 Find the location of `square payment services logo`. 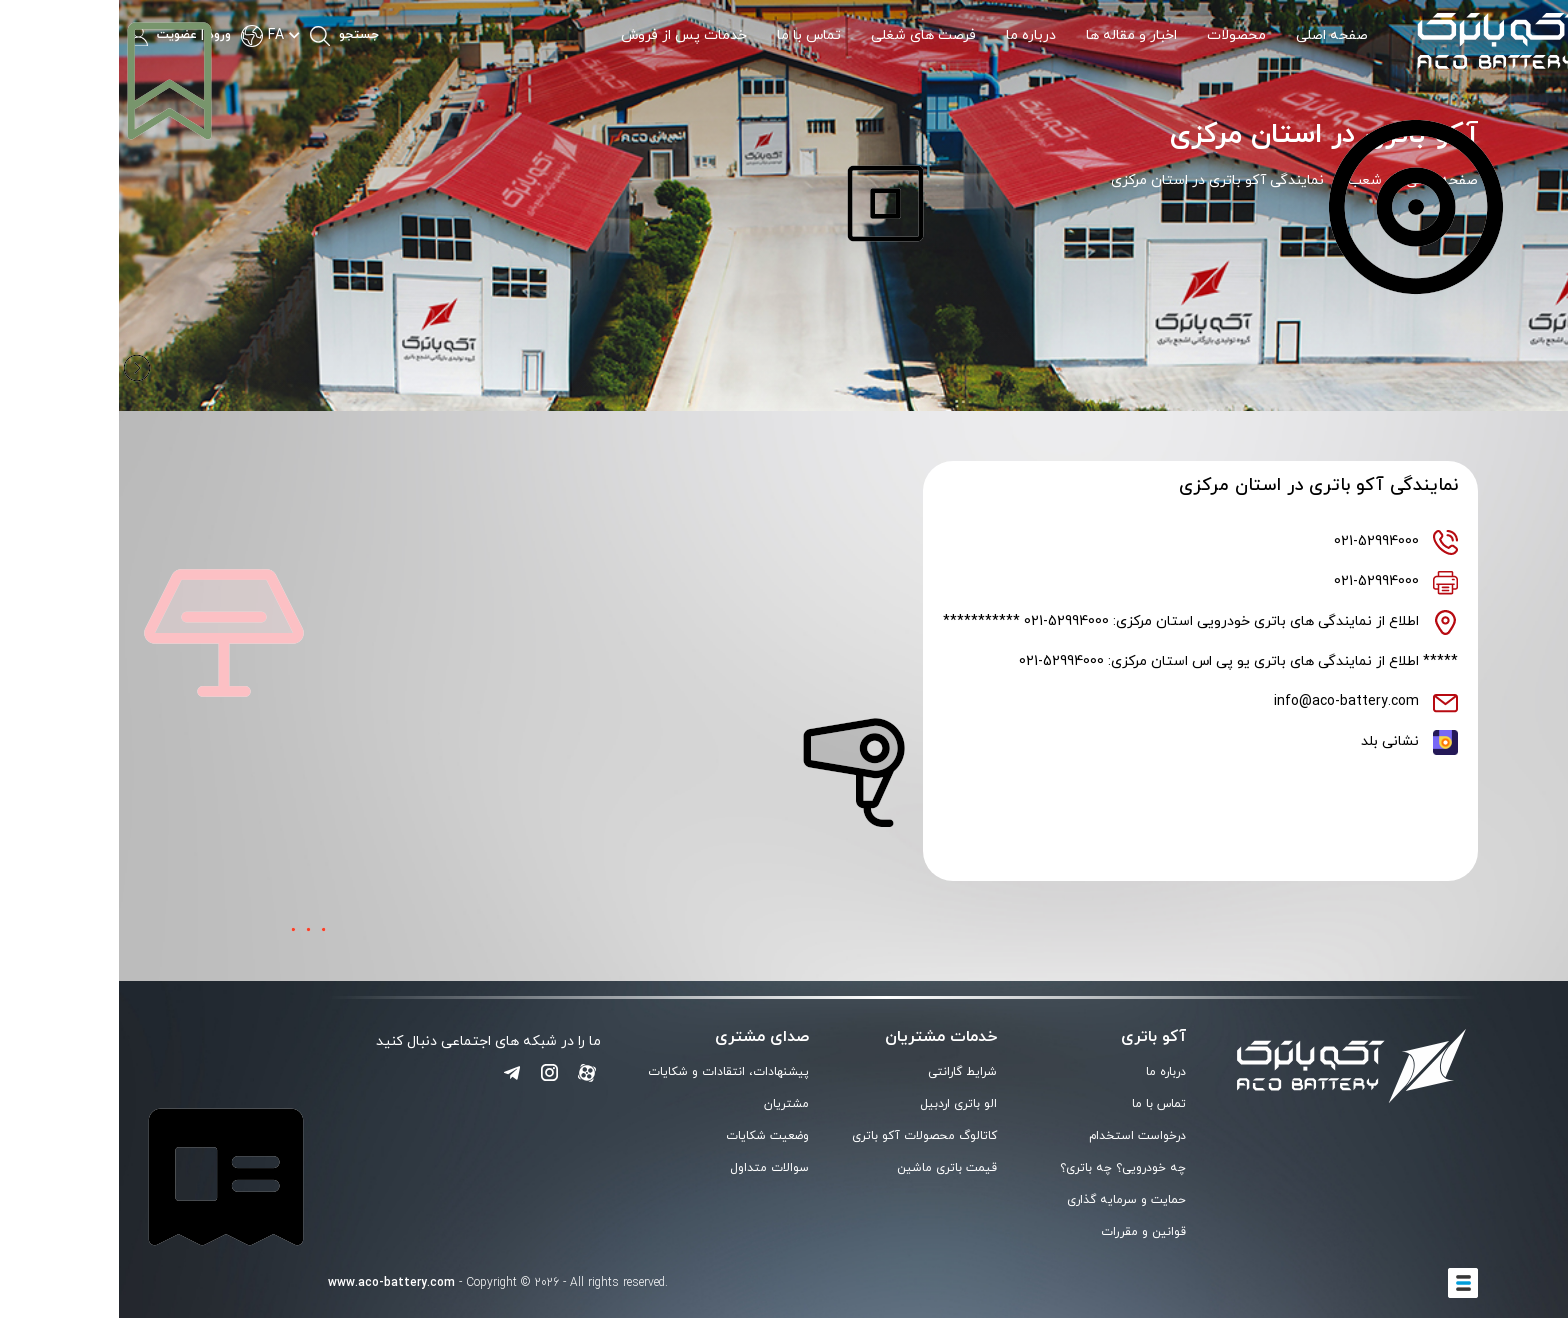

square payment services logo is located at coordinates (885, 203).